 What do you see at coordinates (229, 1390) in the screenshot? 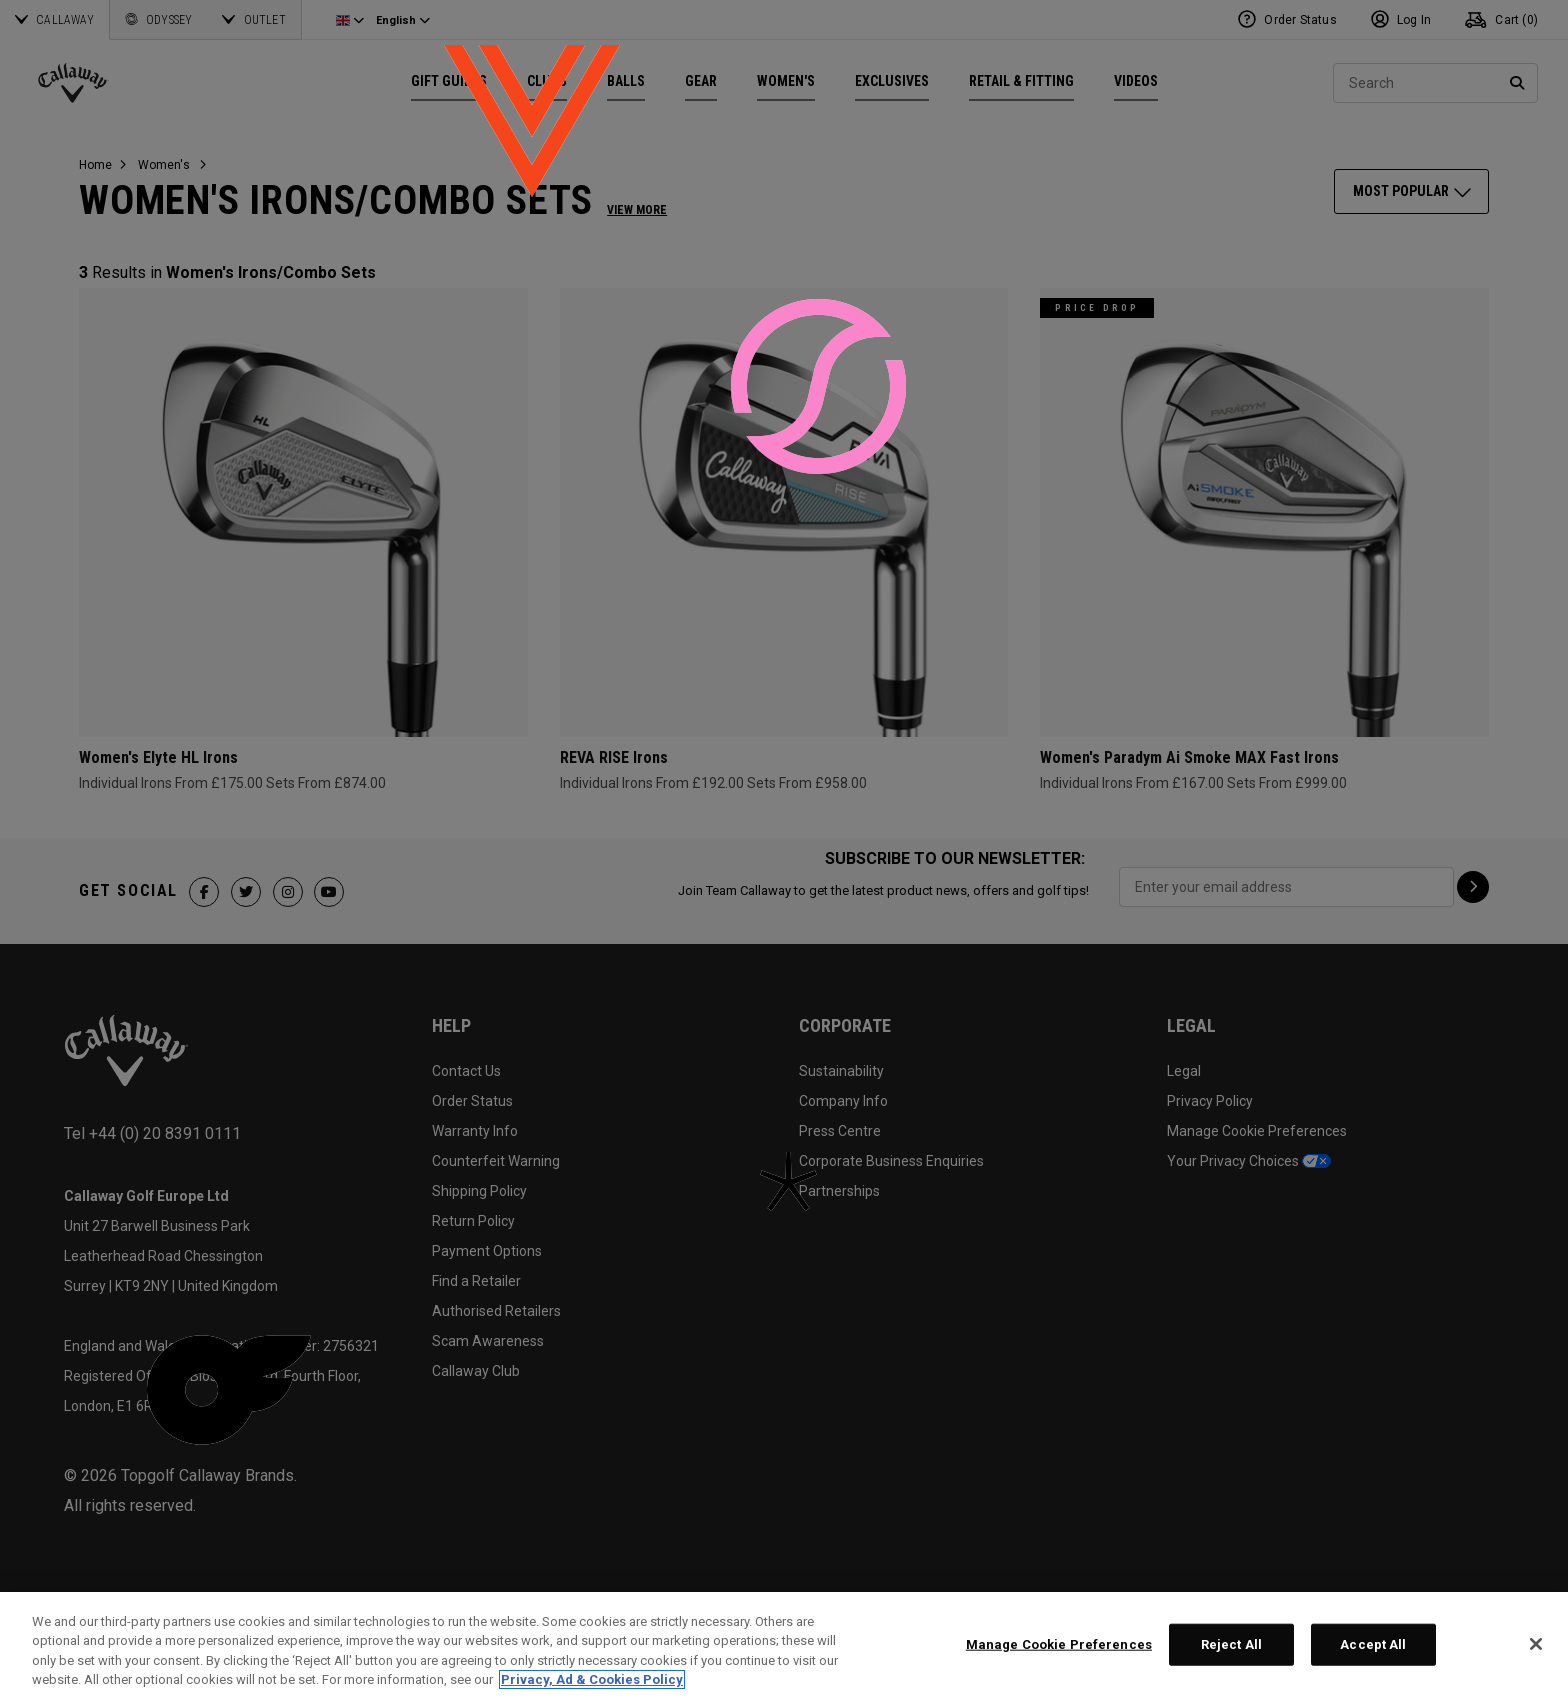
I see `open the OnlyFans app` at bounding box center [229, 1390].